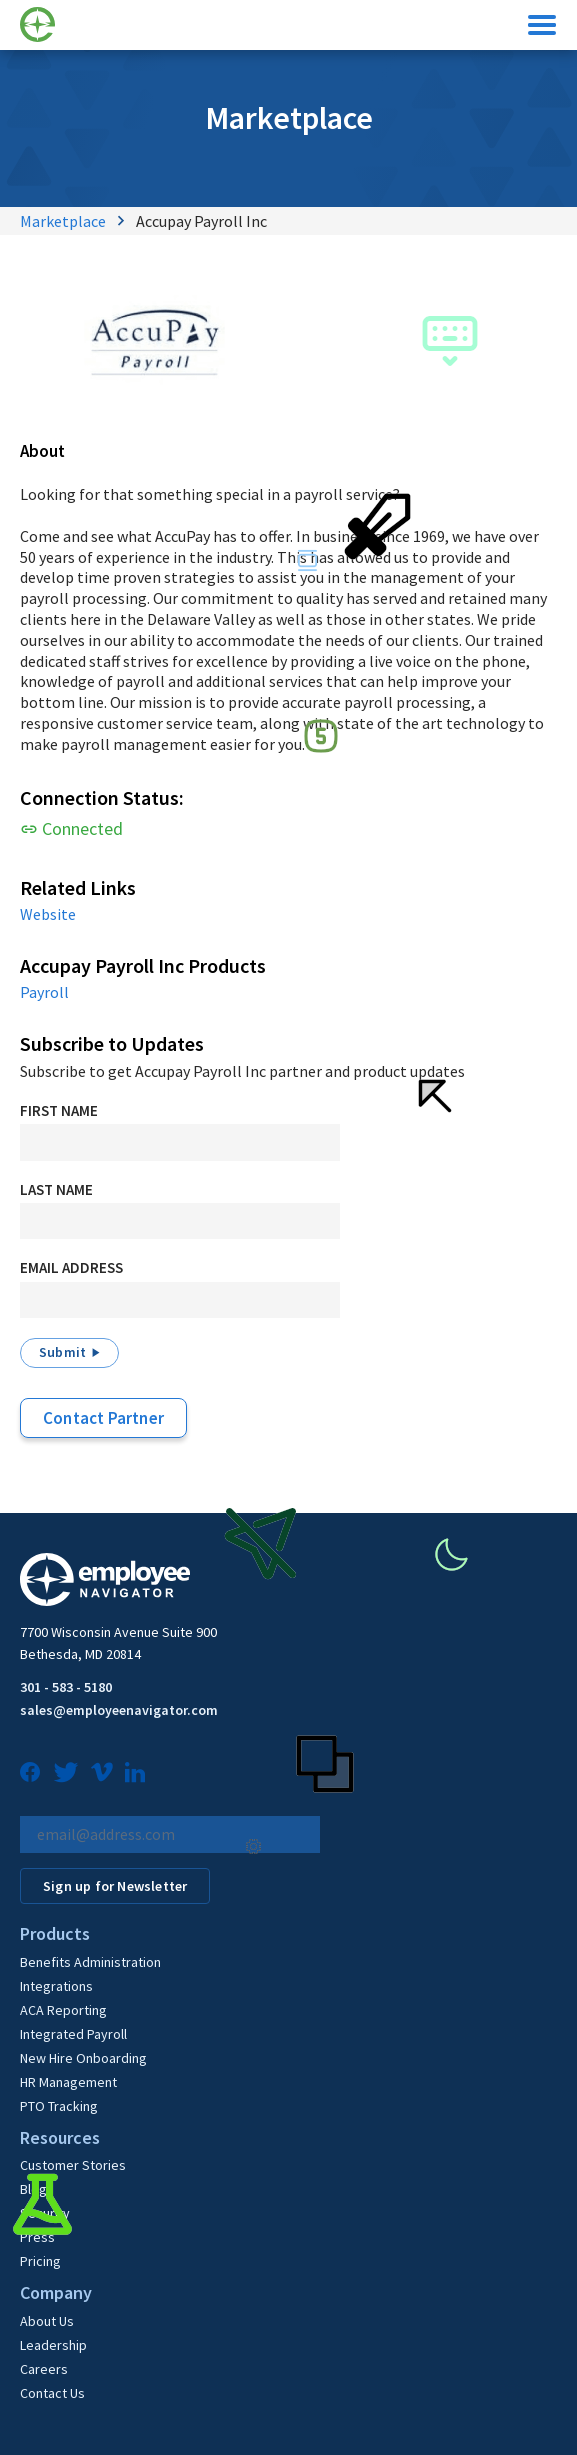 The width and height of the screenshot is (577, 2455). I want to click on indicates step 5 in a multi-step process, so click(321, 736).